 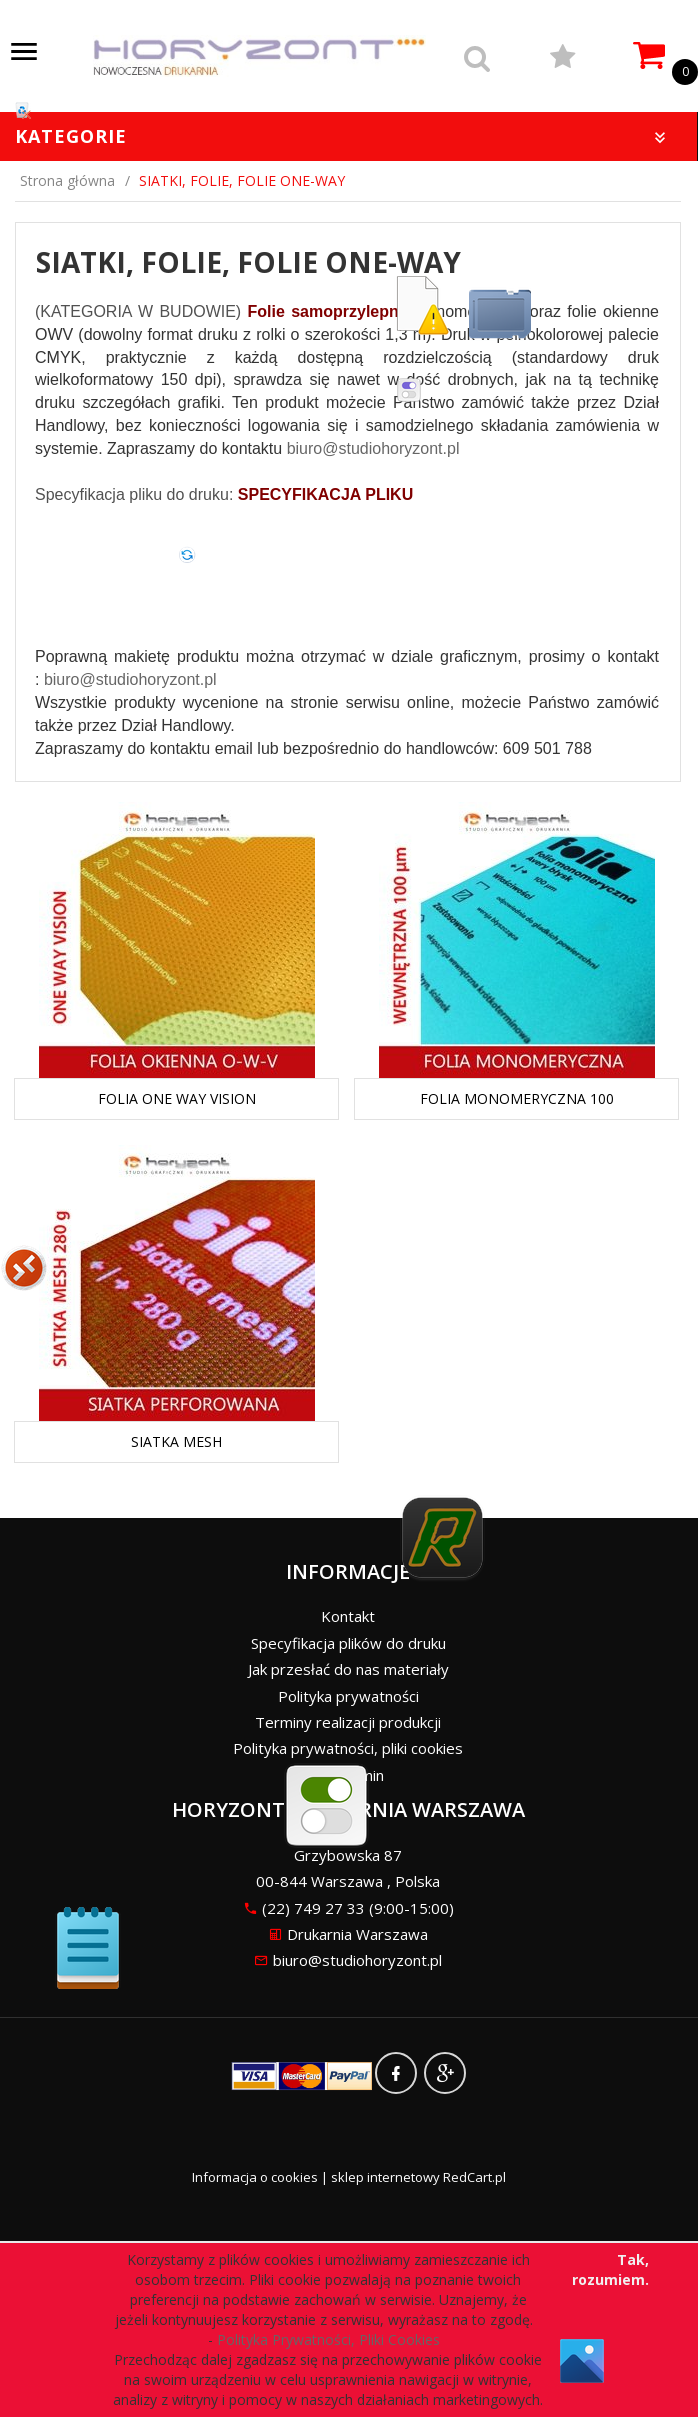 I want to click on open remote desktop connection, so click(x=24, y=1268).